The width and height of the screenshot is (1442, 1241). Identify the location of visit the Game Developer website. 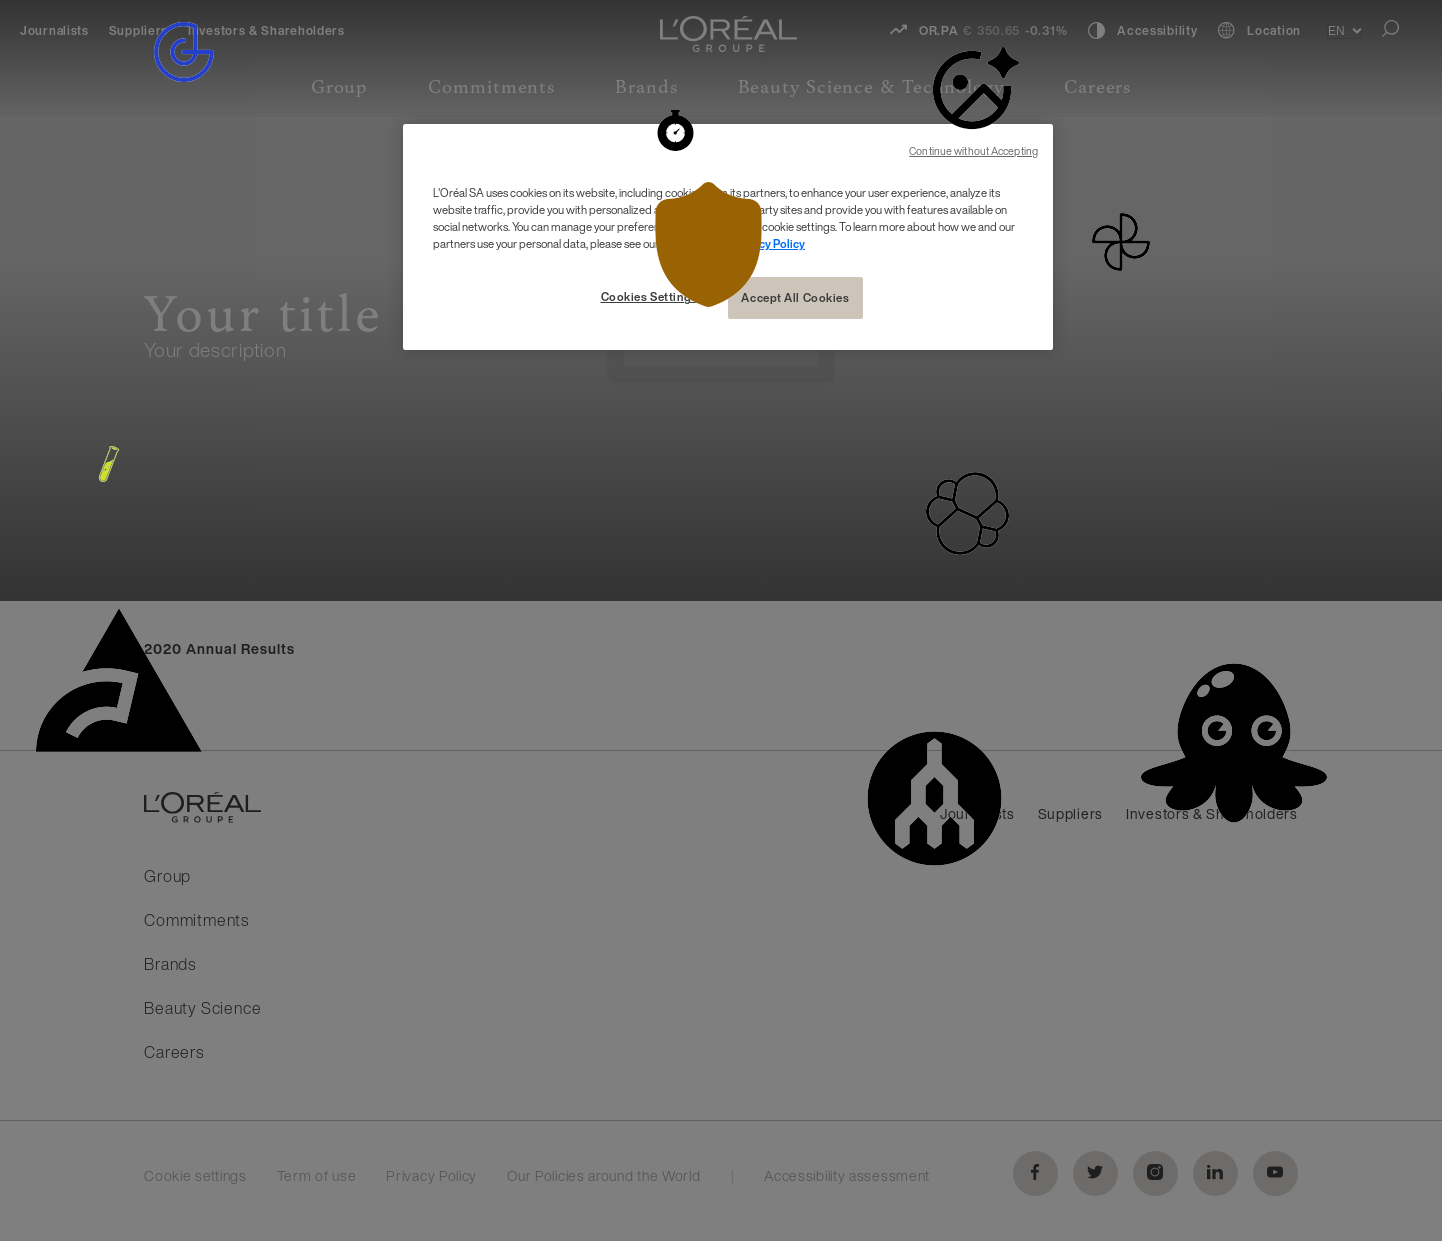
(184, 52).